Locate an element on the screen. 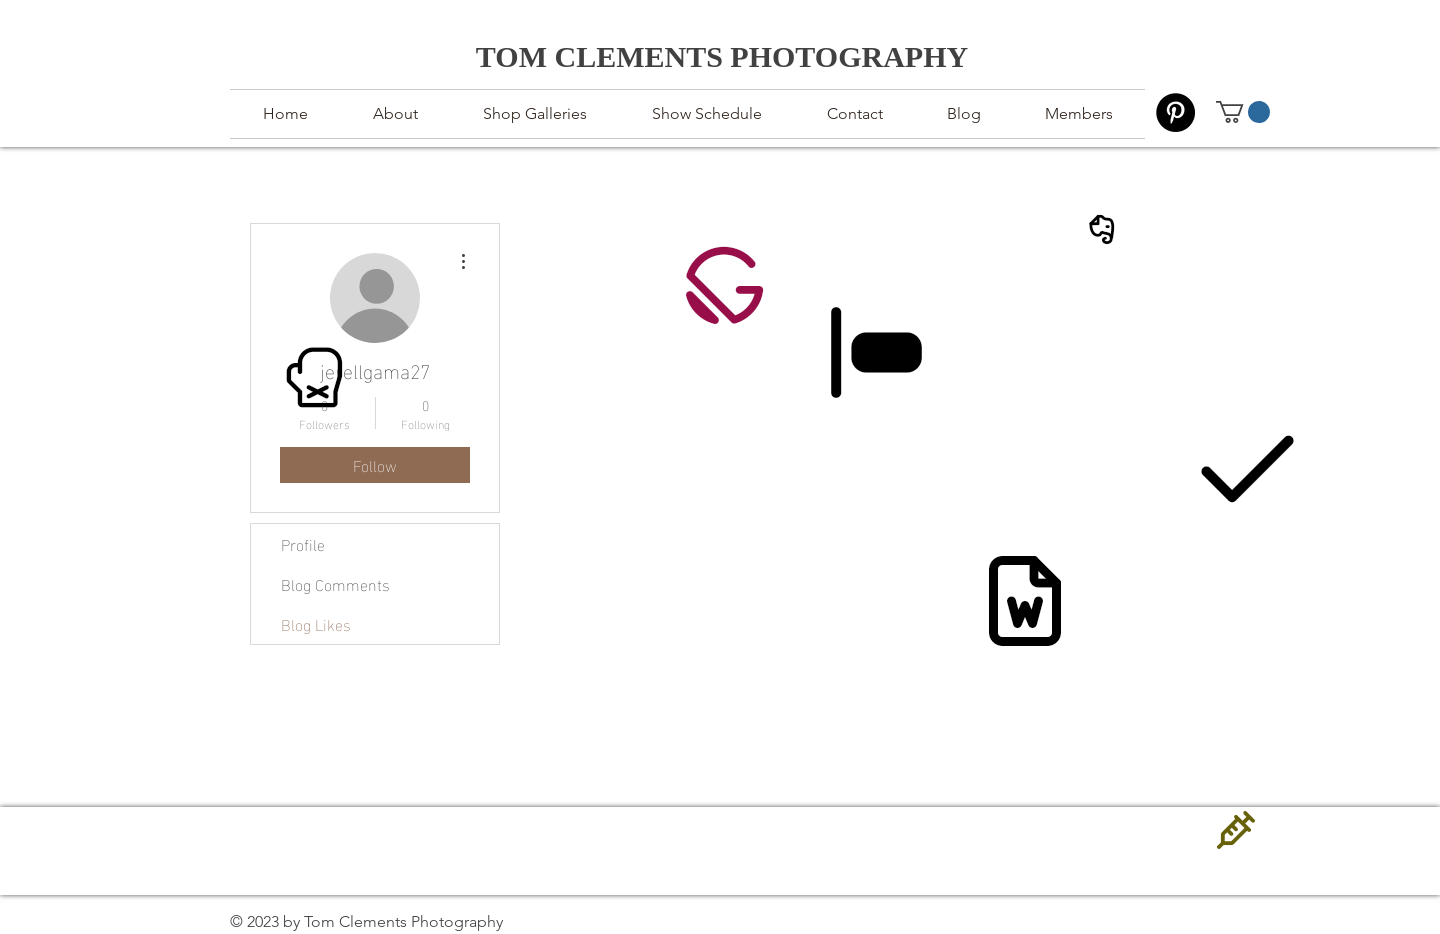 The image size is (1440, 934). access boxing or martial arts content is located at coordinates (315, 378).